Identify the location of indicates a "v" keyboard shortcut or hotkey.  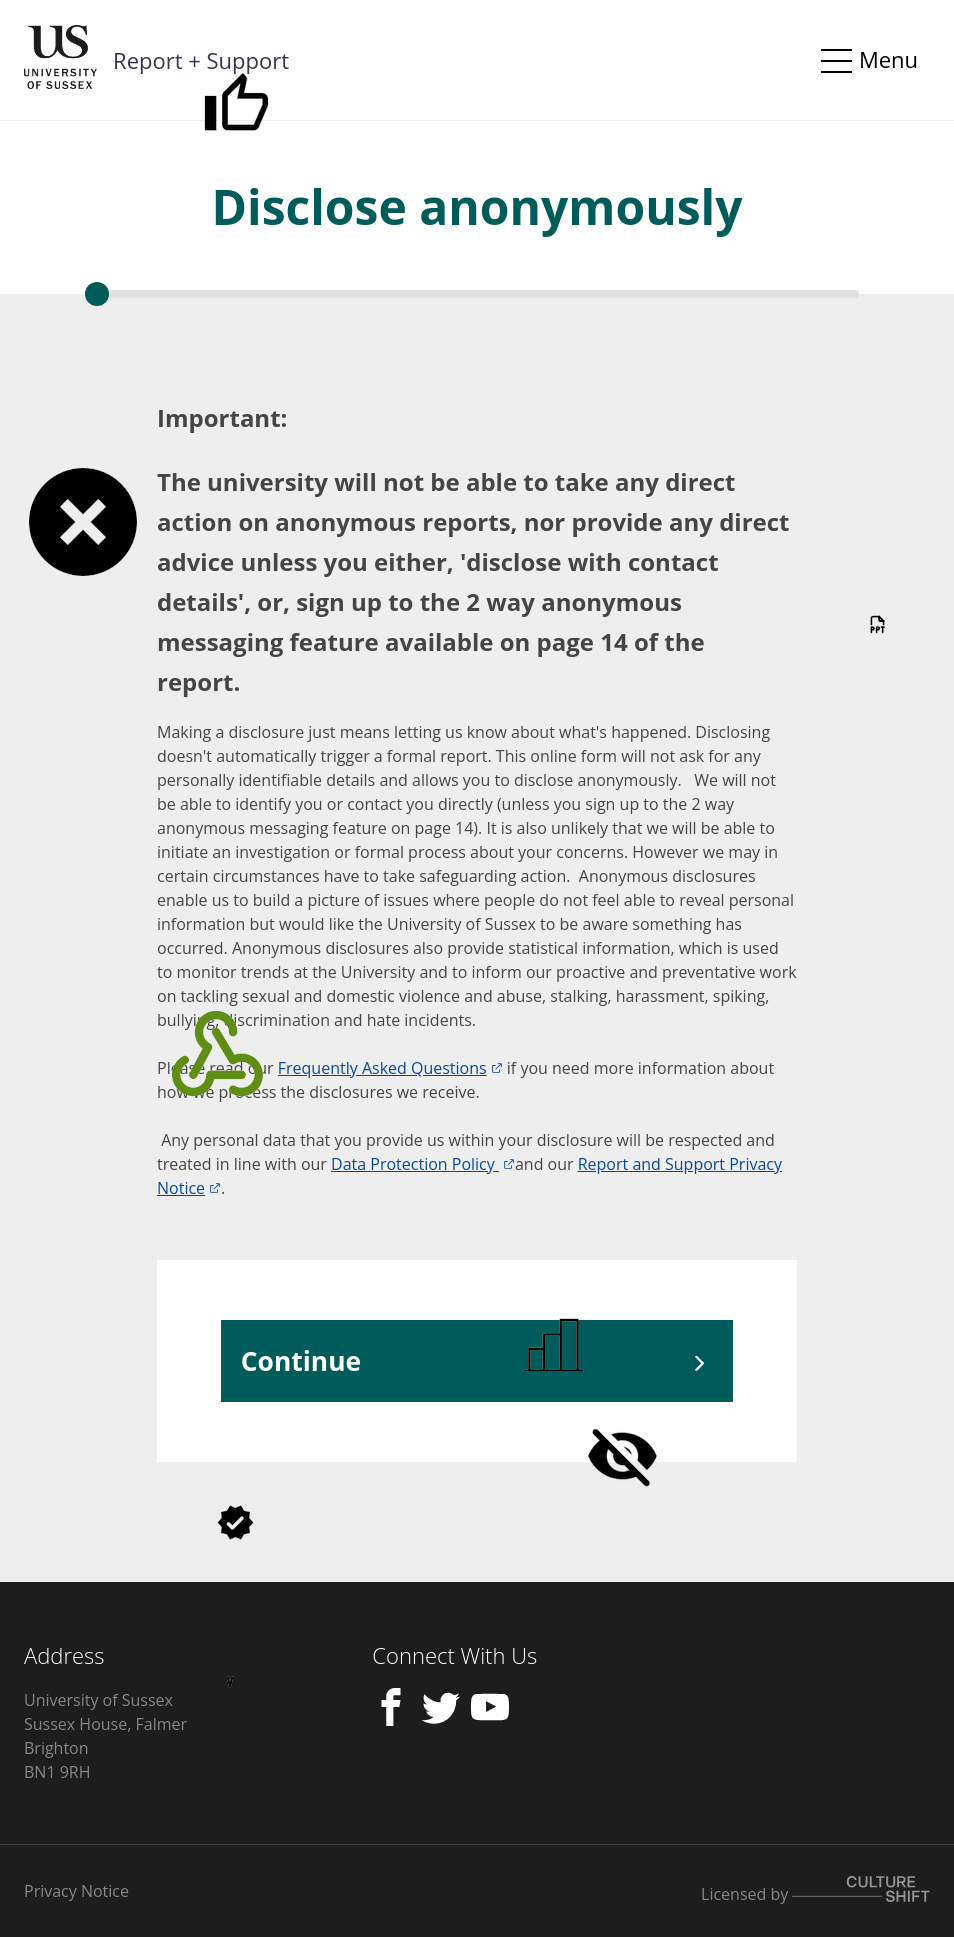
(230, 1682).